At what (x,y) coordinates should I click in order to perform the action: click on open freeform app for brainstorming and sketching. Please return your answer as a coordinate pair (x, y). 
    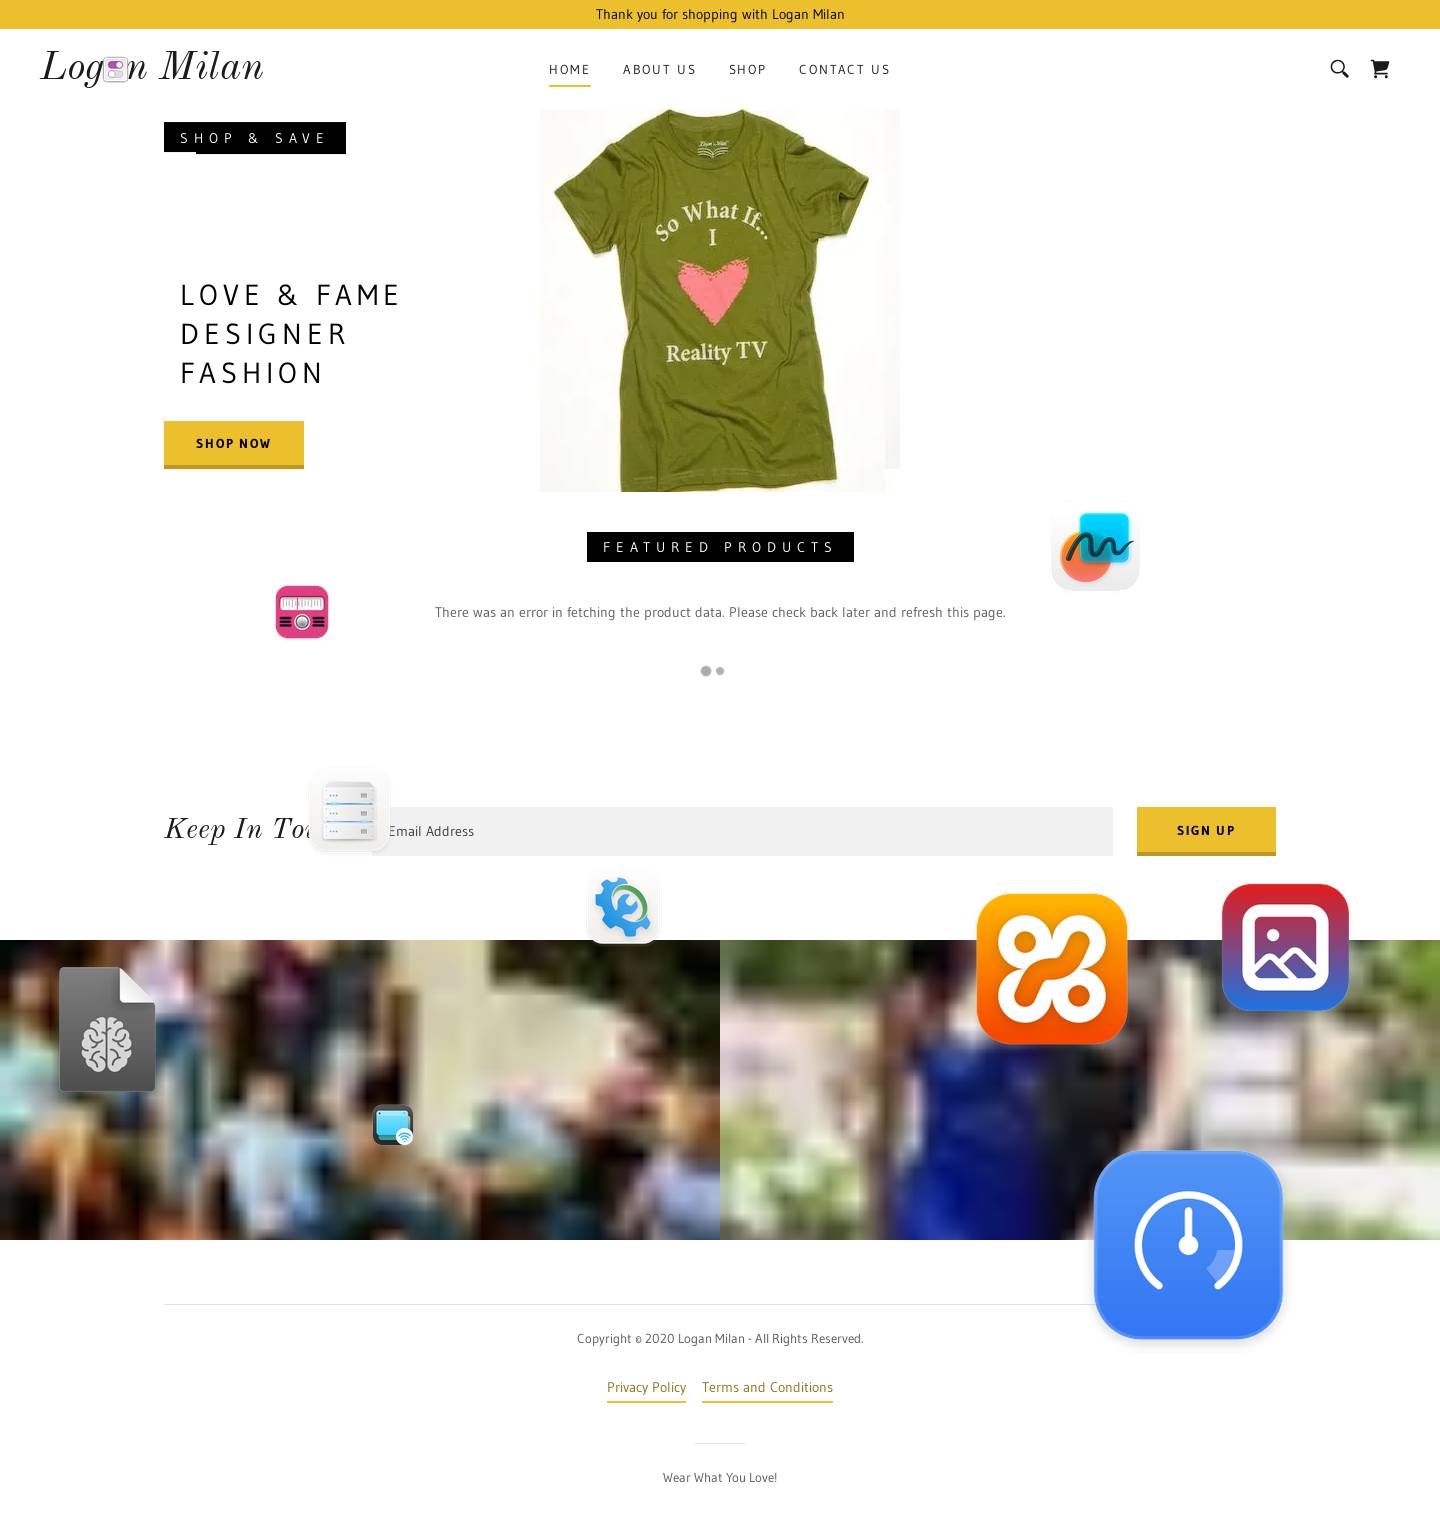
    Looking at the image, I should click on (1095, 546).